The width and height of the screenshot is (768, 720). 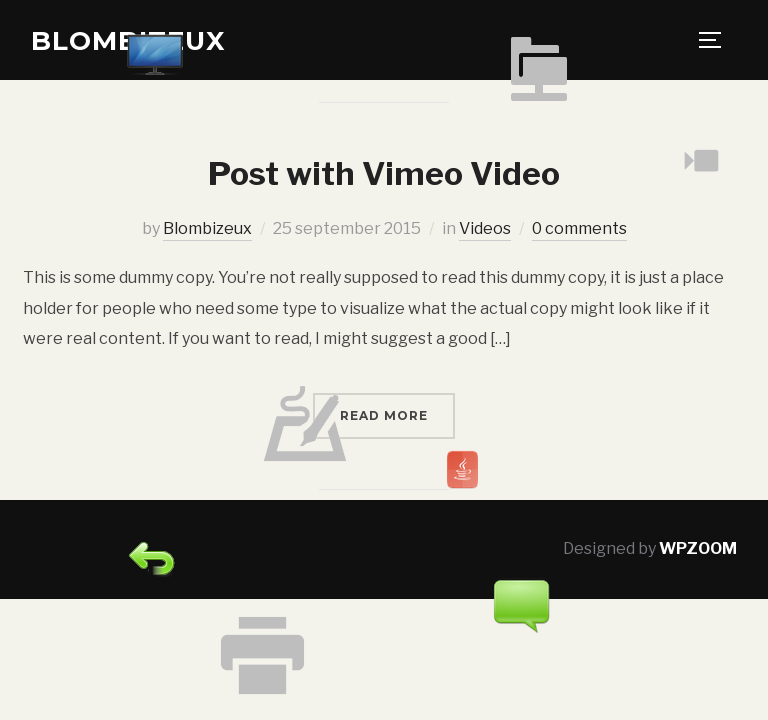 I want to click on access a remote or network folder, so click(x=543, y=69).